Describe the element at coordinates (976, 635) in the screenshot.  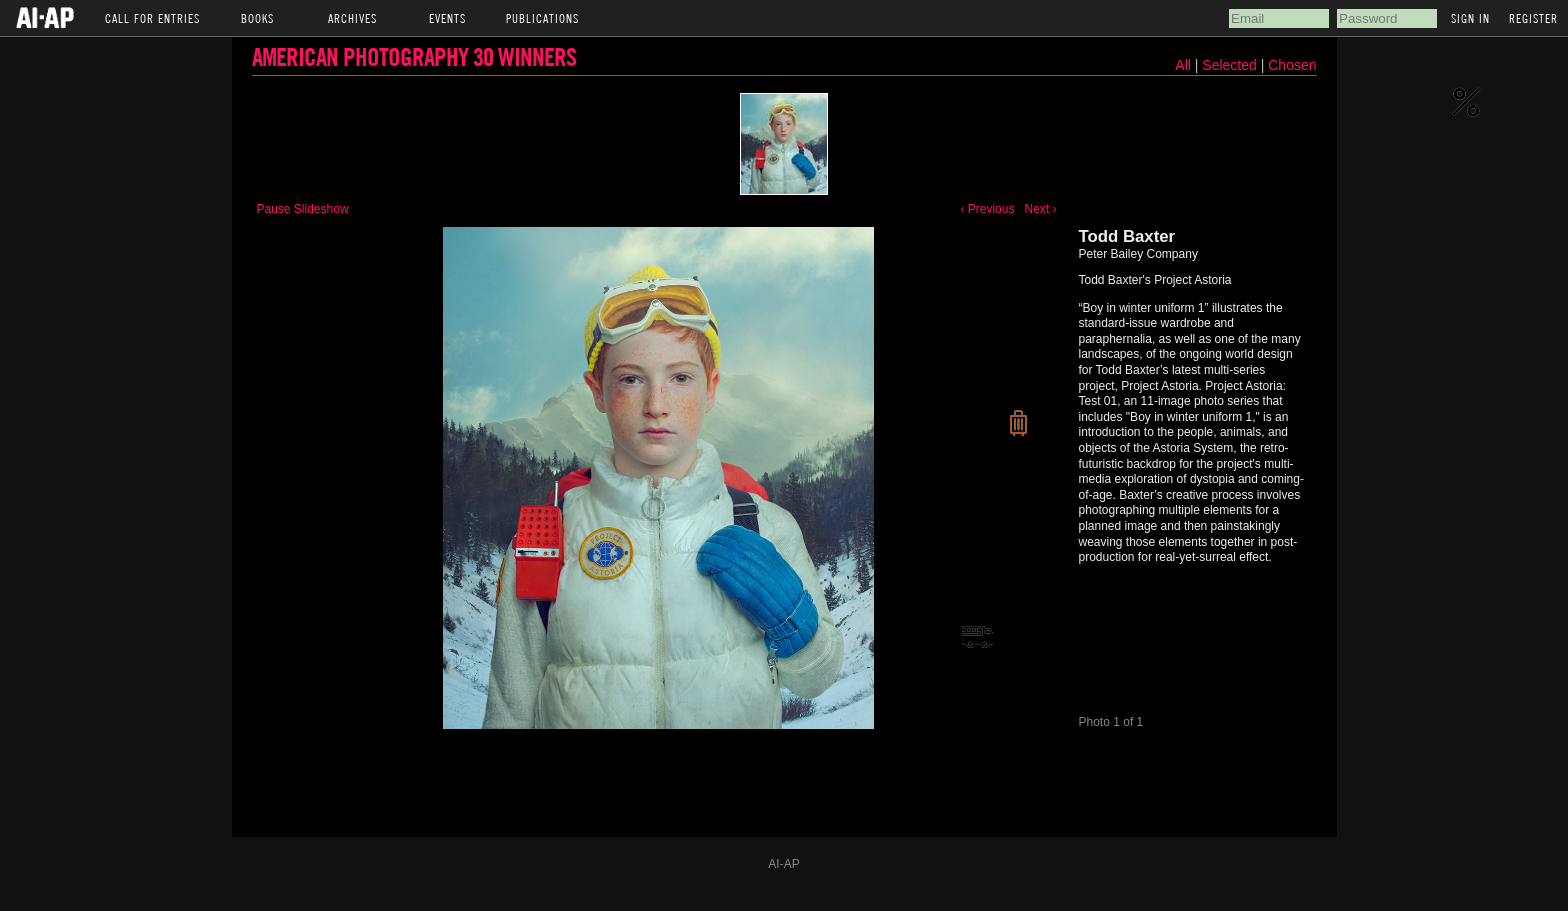
I see `indicates emergency services or fire department` at that location.